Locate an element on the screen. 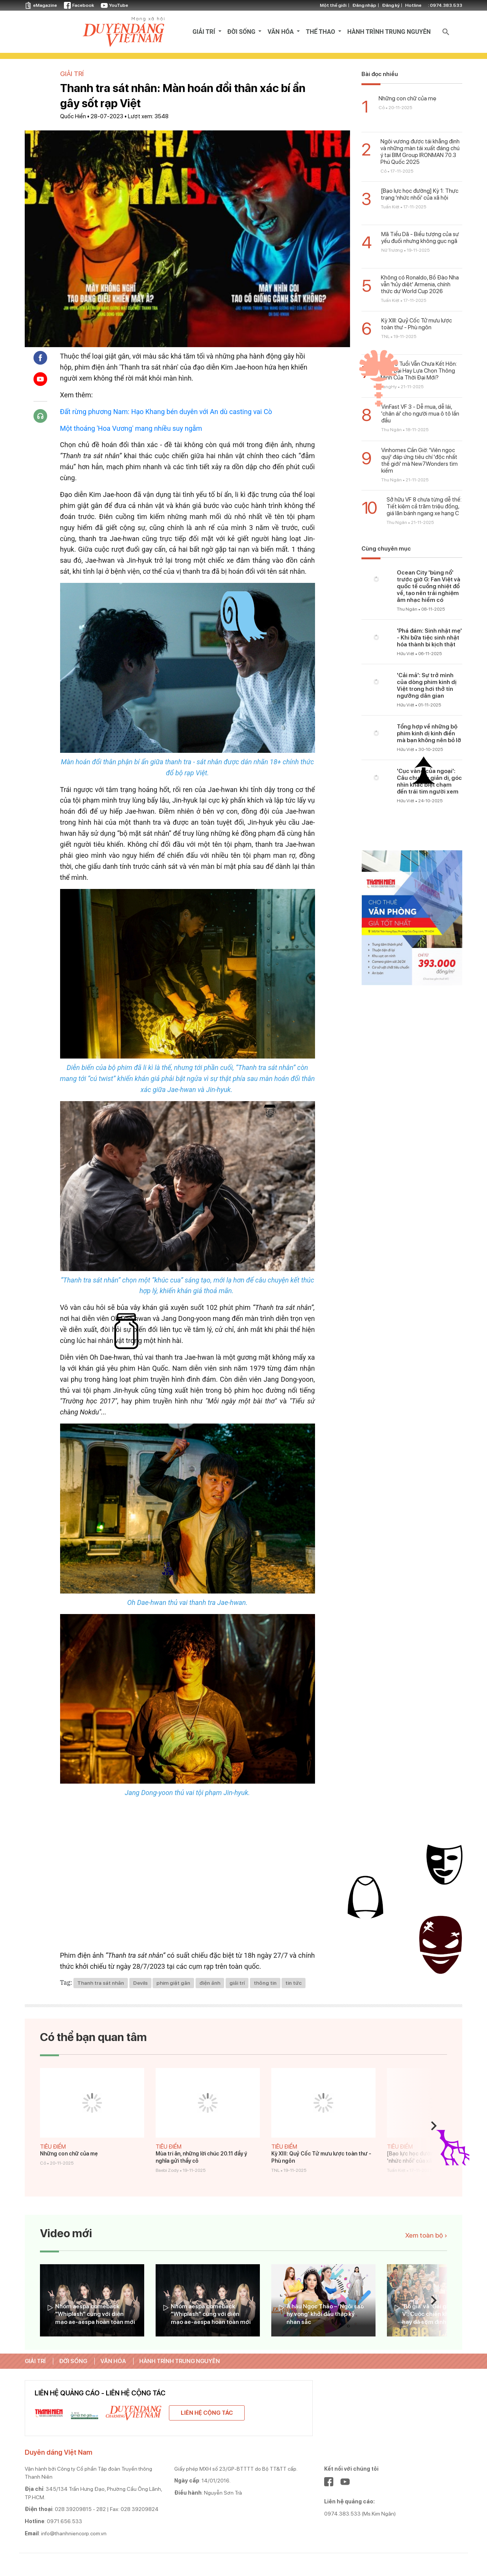 This screenshot has width=487, height=2576. toggle between theater or drama mode is located at coordinates (444, 1865).